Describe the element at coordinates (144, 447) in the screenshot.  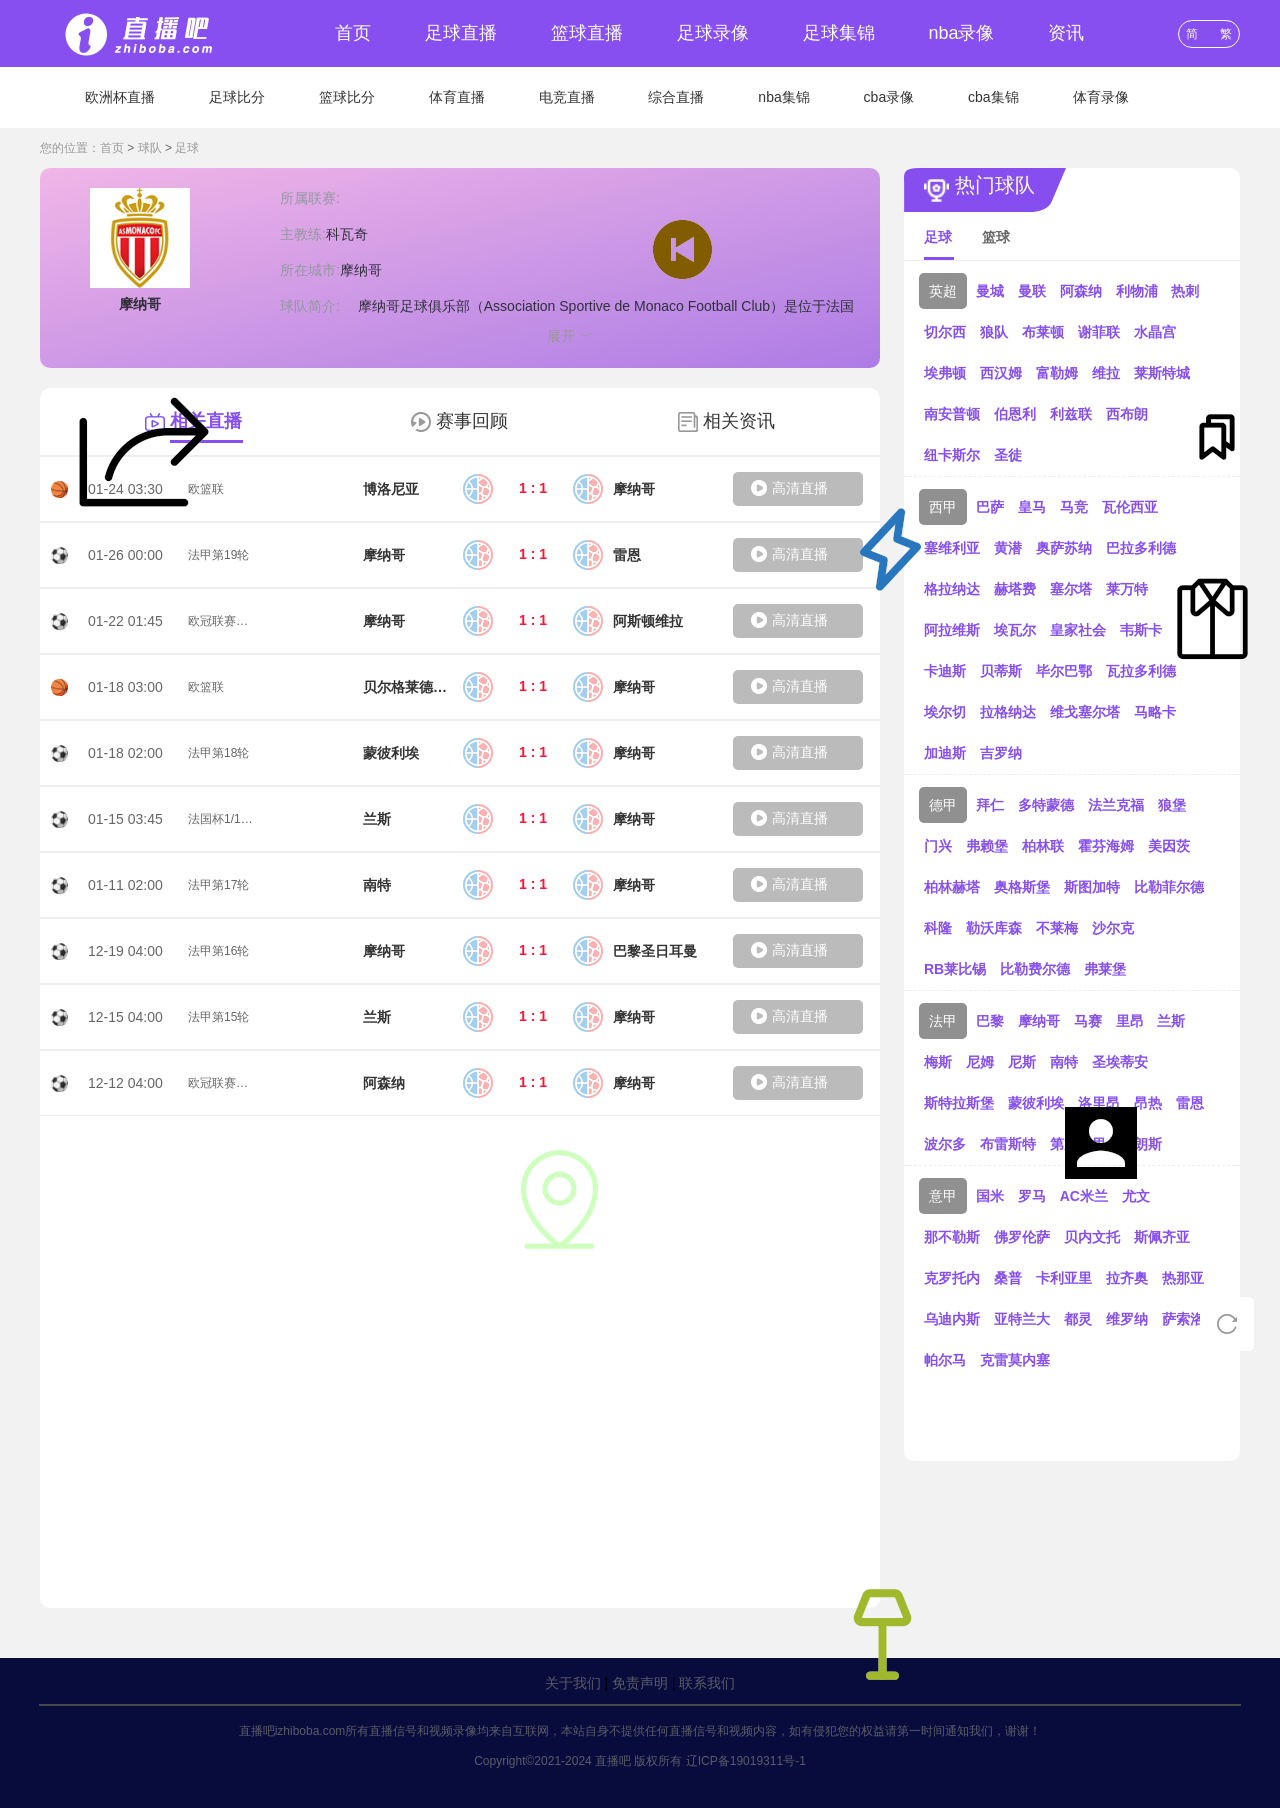
I see `share this content` at that location.